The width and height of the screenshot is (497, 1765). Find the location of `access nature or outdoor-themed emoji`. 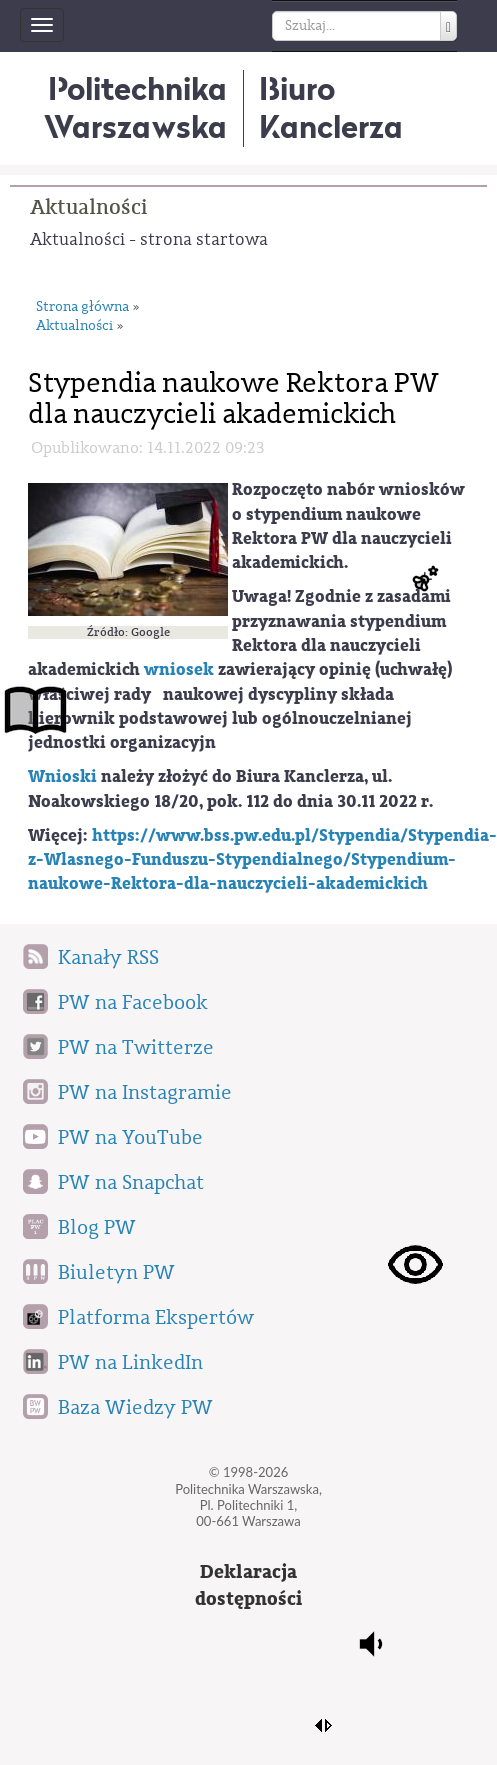

access nature or outdoor-themed emoji is located at coordinates (425, 578).